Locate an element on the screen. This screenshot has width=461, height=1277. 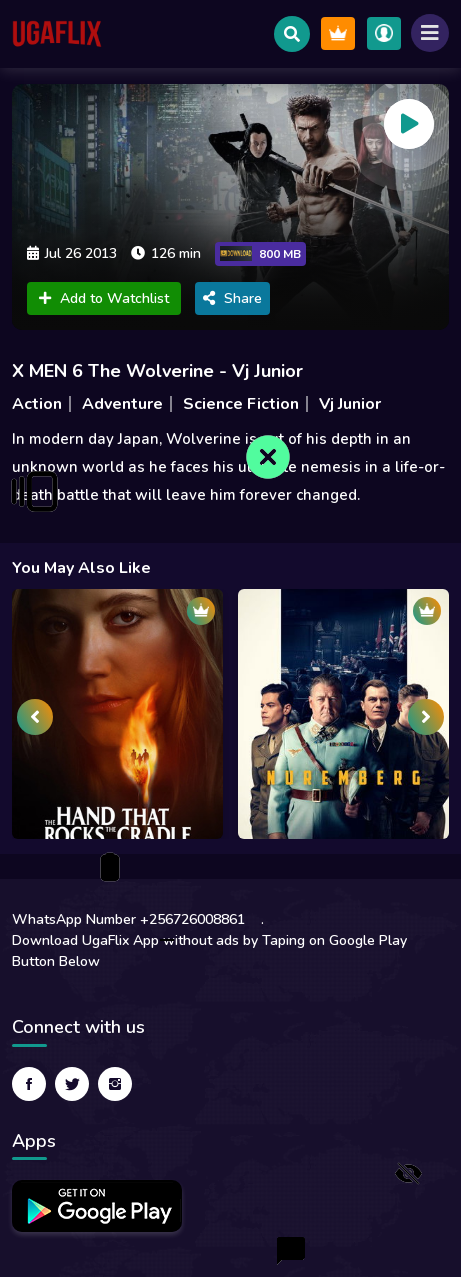
indicates full battery charge status is located at coordinates (110, 867).